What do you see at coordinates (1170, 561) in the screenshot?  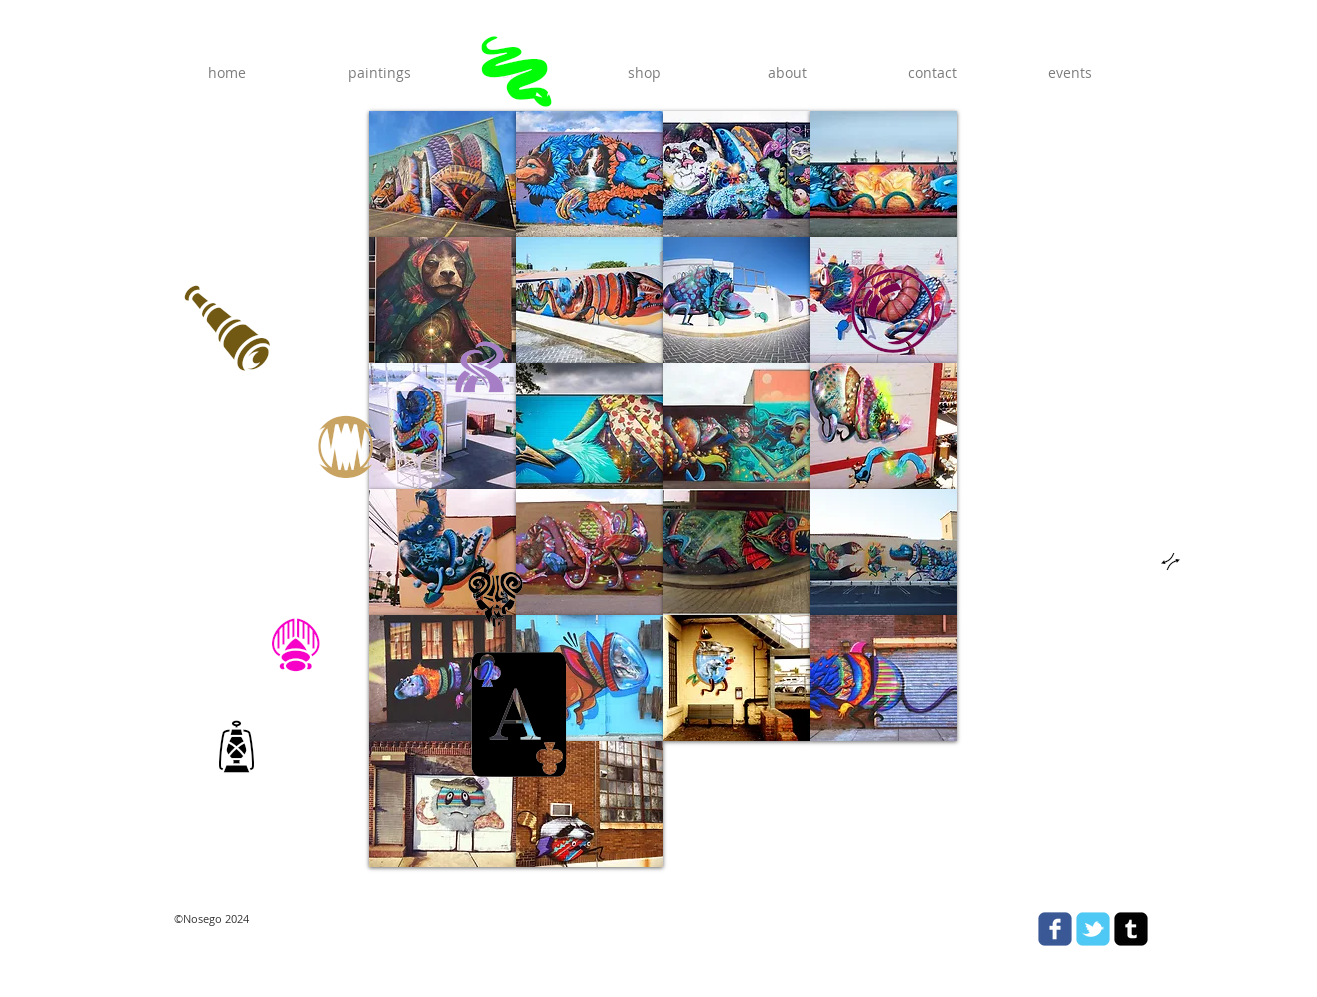 I see `indicates avoidance or evasion action in gameplay` at bounding box center [1170, 561].